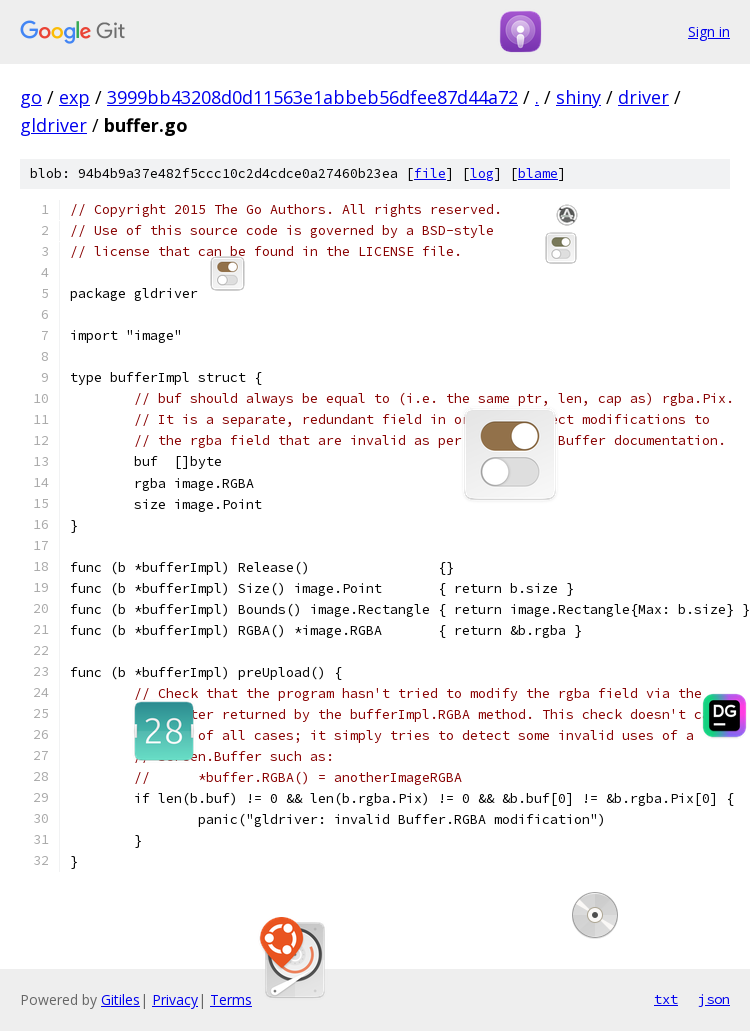  Describe the element at coordinates (561, 248) in the screenshot. I see `open system tweaks or customization settings` at that location.